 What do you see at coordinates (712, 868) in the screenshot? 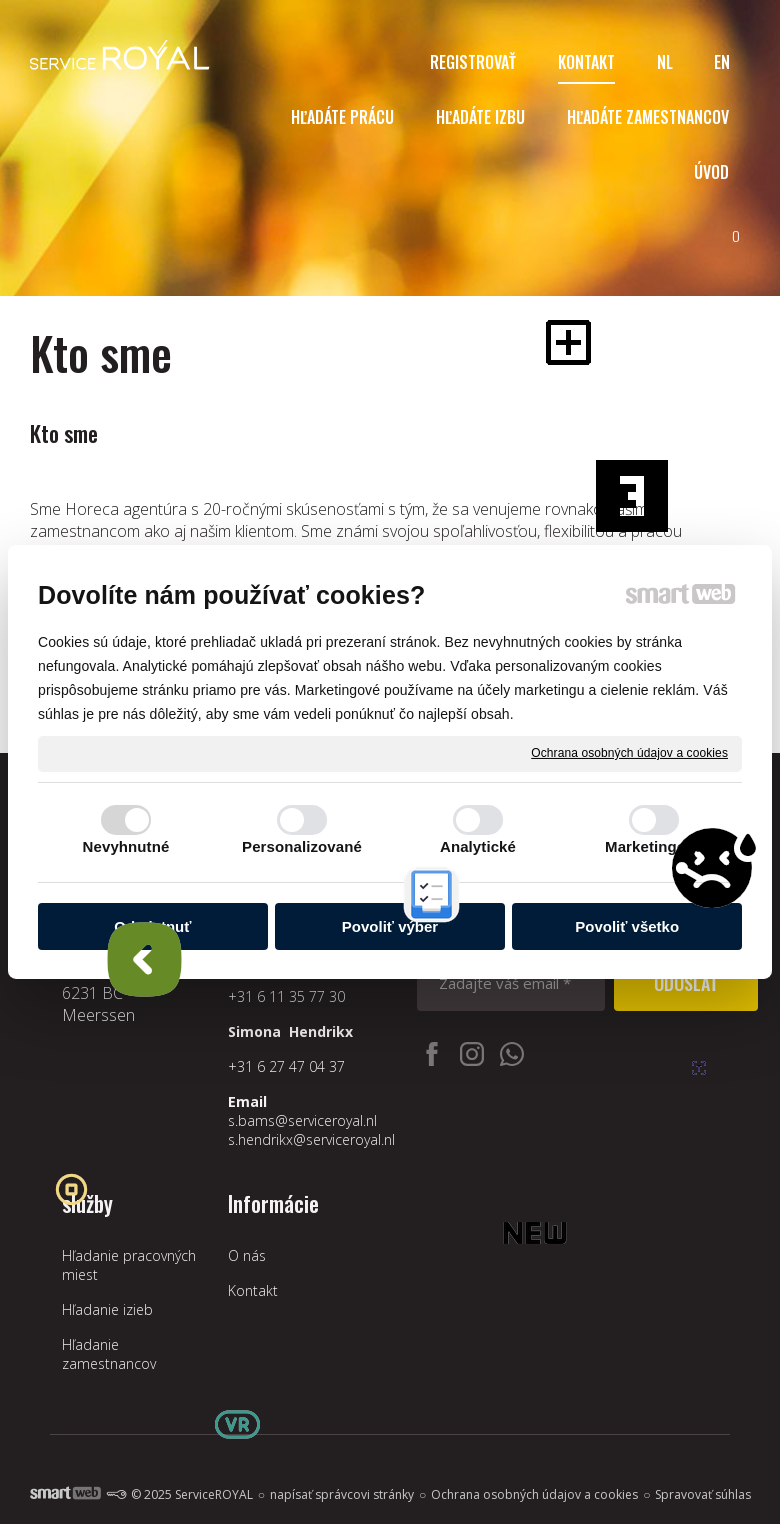
I see `report feeling unwell or sick` at bounding box center [712, 868].